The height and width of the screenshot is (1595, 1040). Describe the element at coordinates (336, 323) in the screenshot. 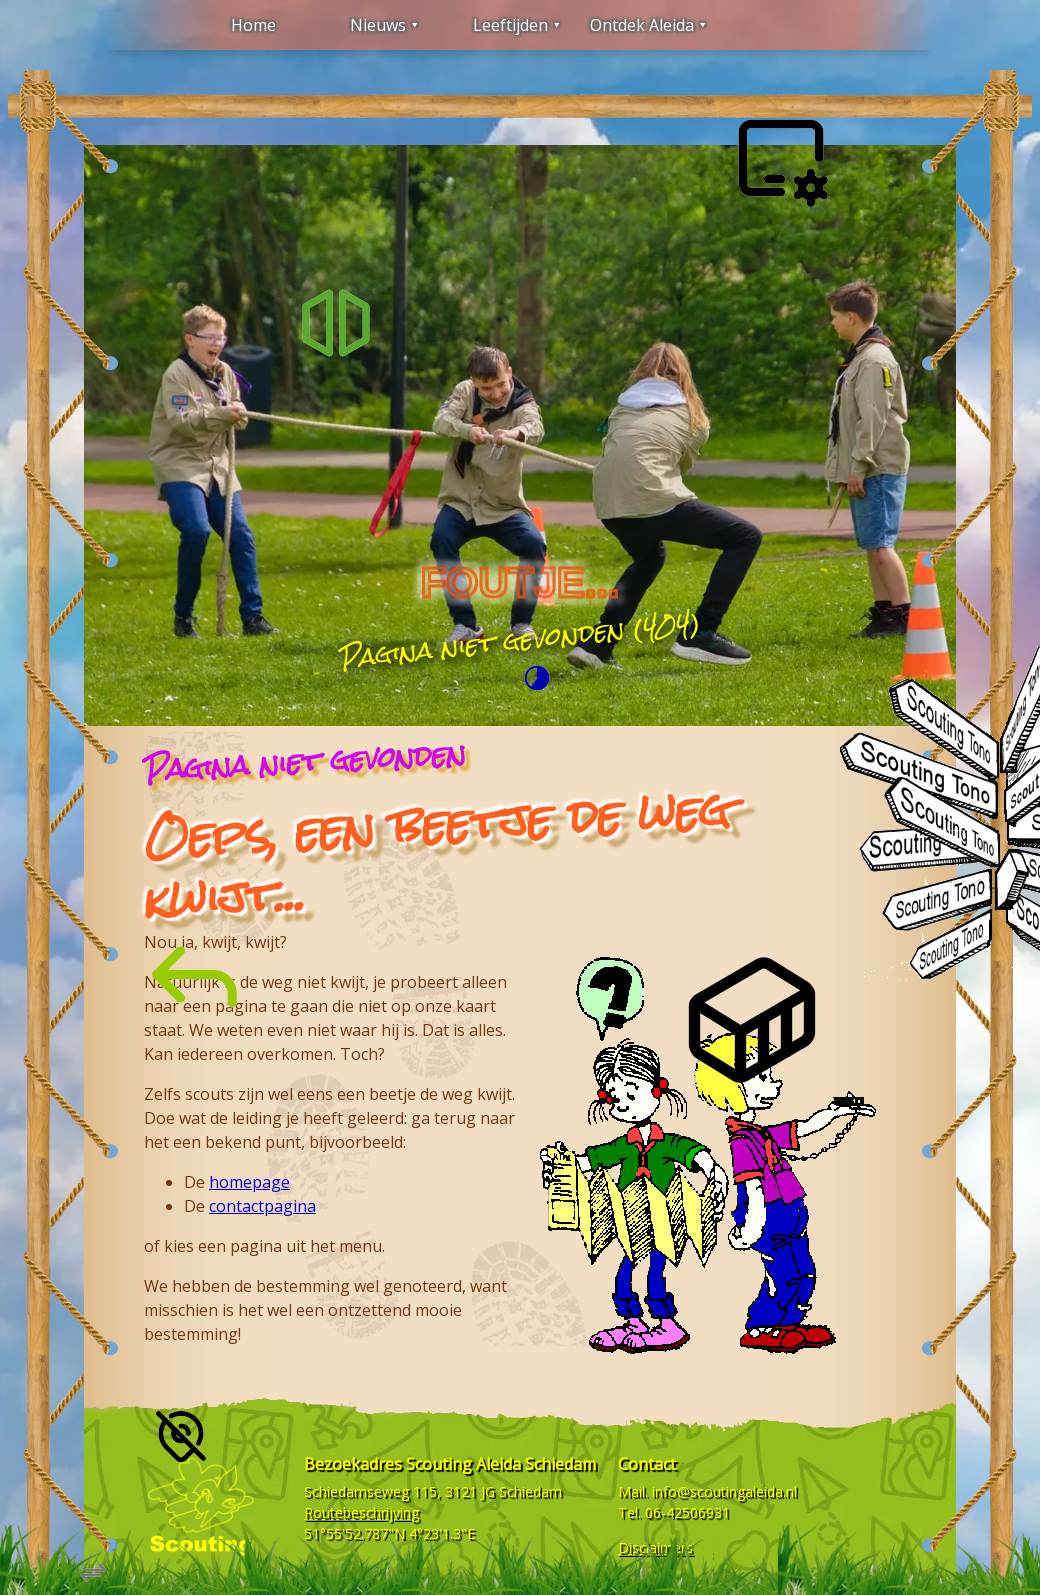

I see `MetaBrainz logo` at that location.